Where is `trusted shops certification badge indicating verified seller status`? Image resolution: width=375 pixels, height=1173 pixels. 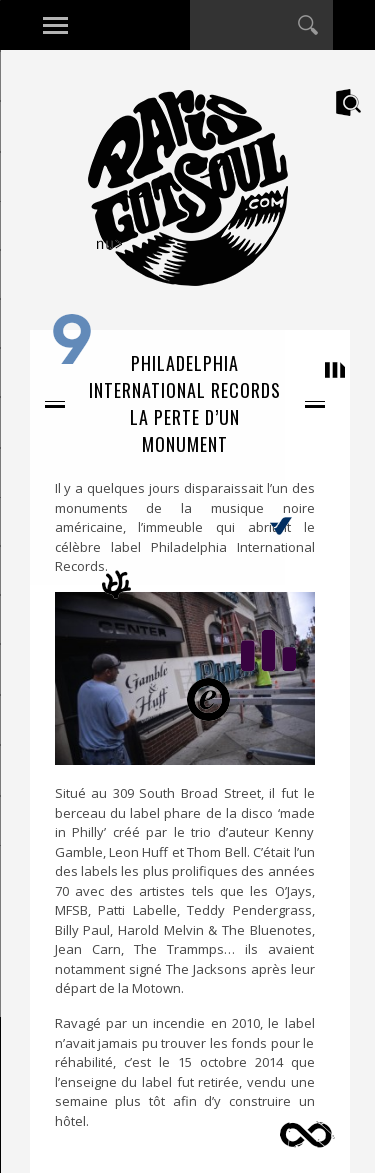
trusted shops certification badge indicating verified seller status is located at coordinates (208, 699).